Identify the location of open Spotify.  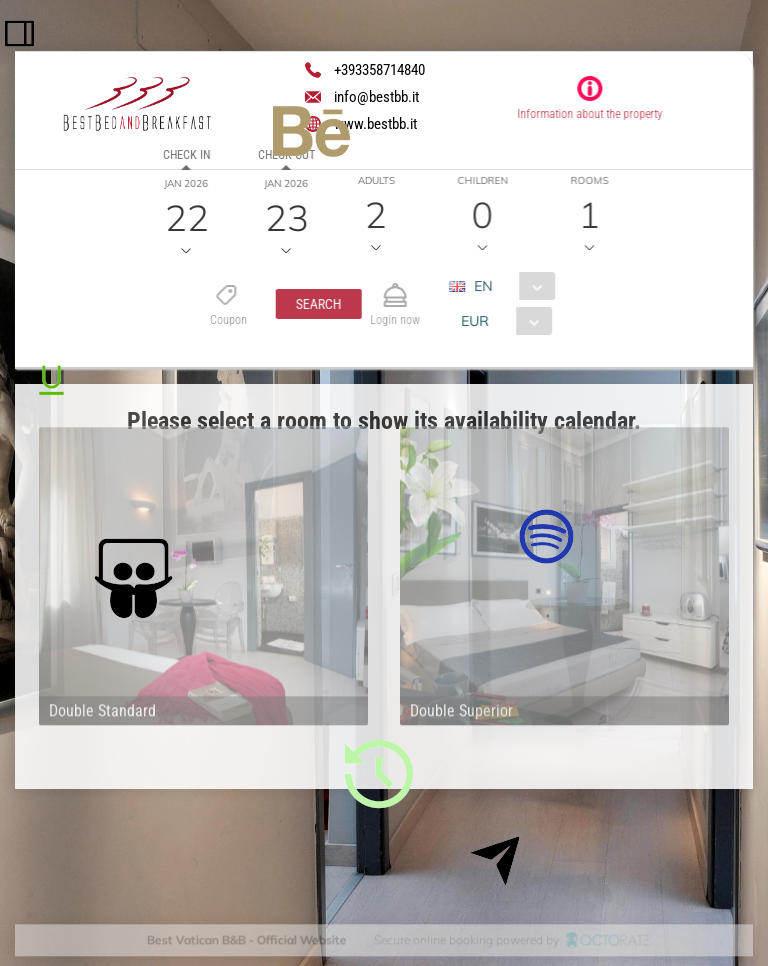
(546, 536).